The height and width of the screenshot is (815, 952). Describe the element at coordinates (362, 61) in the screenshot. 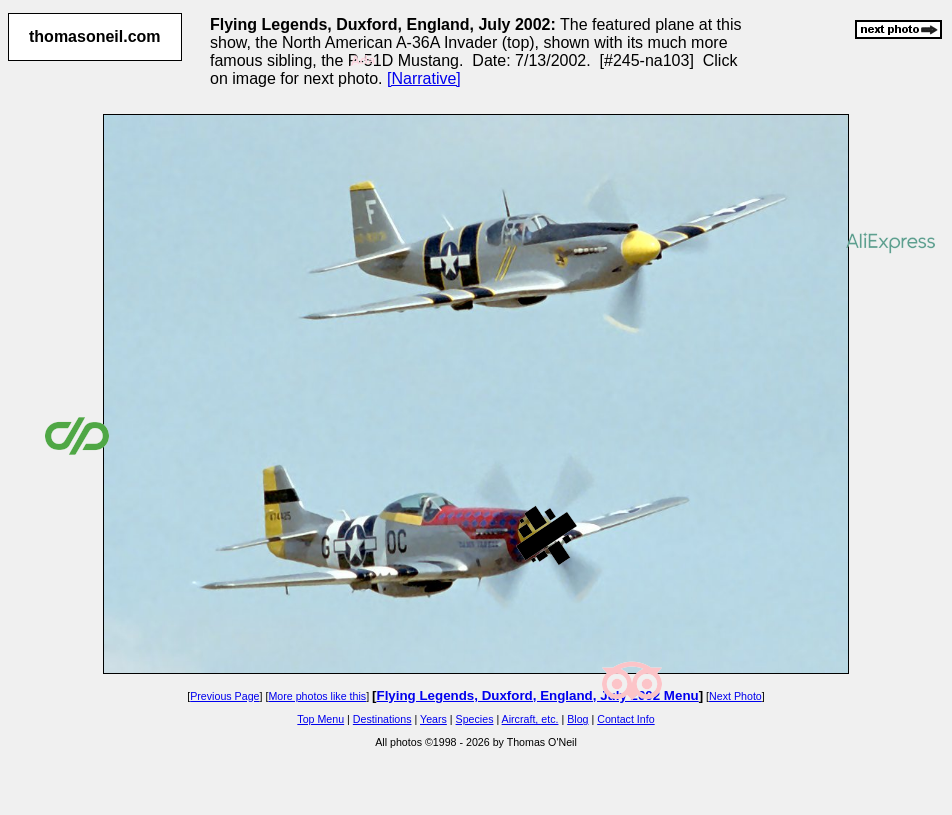

I see `ada company logo` at that location.